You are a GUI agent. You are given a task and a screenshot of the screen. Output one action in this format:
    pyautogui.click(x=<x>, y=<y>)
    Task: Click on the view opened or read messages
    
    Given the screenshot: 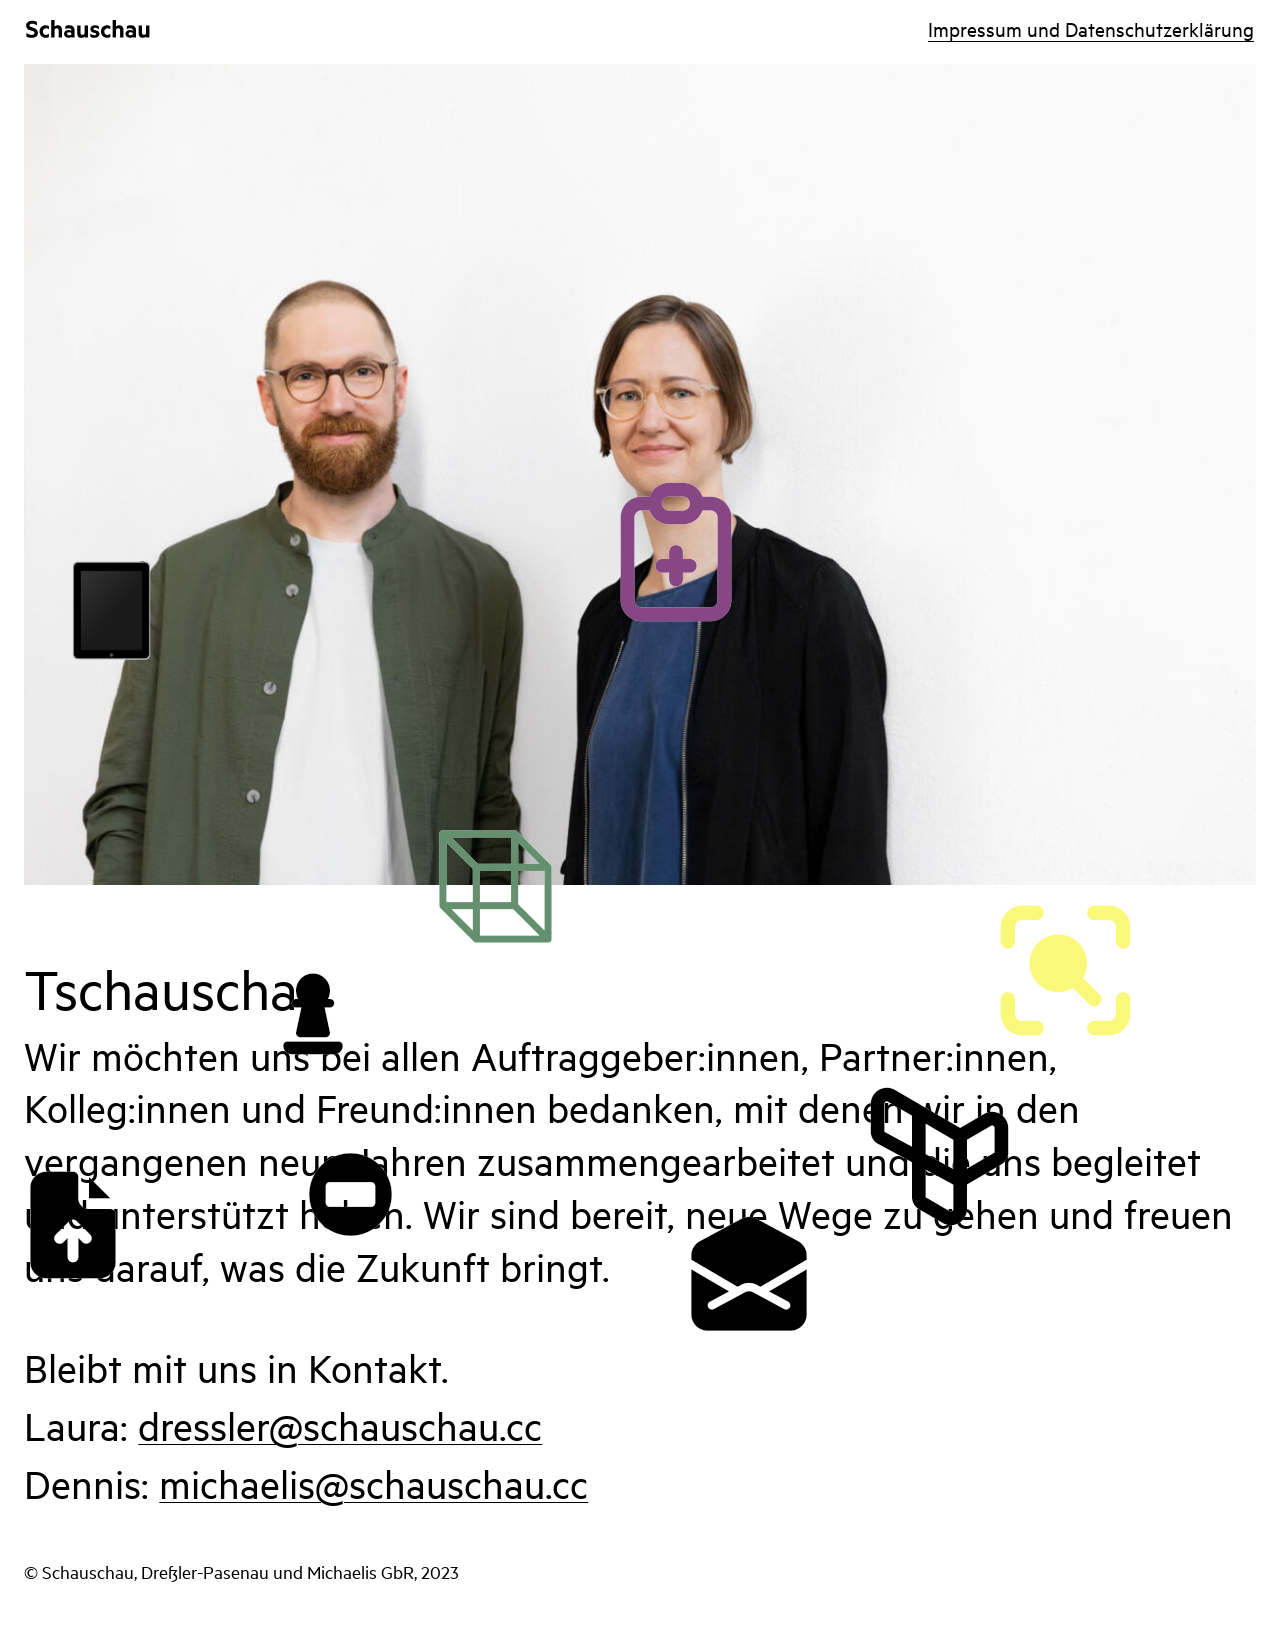 What is the action you would take?
    pyautogui.click(x=749, y=1273)
    